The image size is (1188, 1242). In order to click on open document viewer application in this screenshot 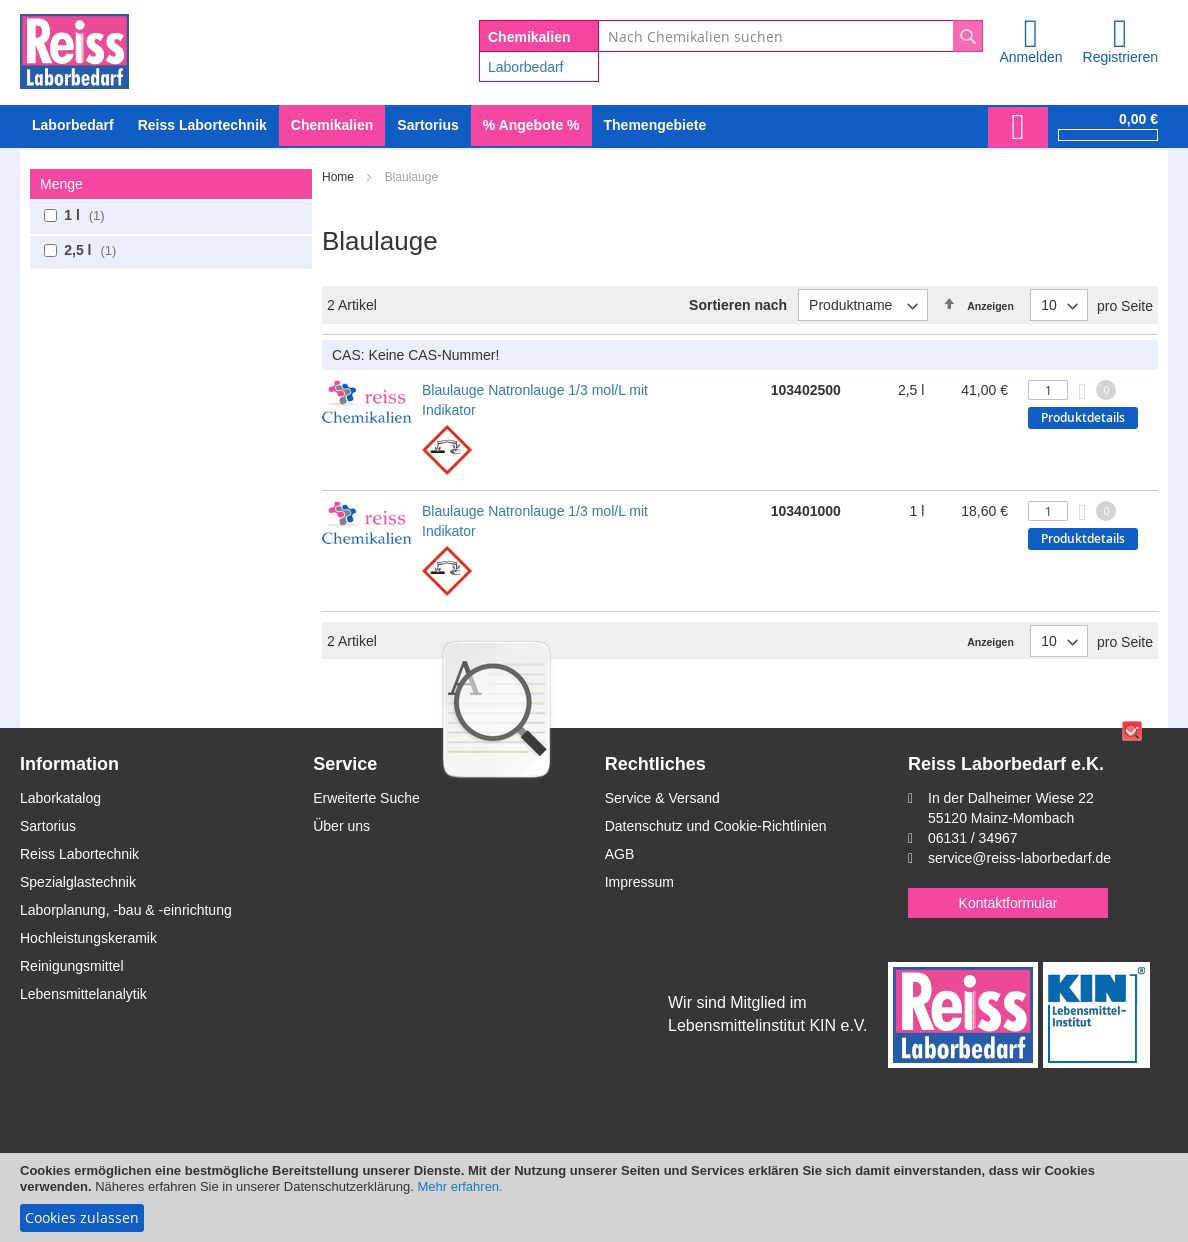, I will do `click(496, 709)`.